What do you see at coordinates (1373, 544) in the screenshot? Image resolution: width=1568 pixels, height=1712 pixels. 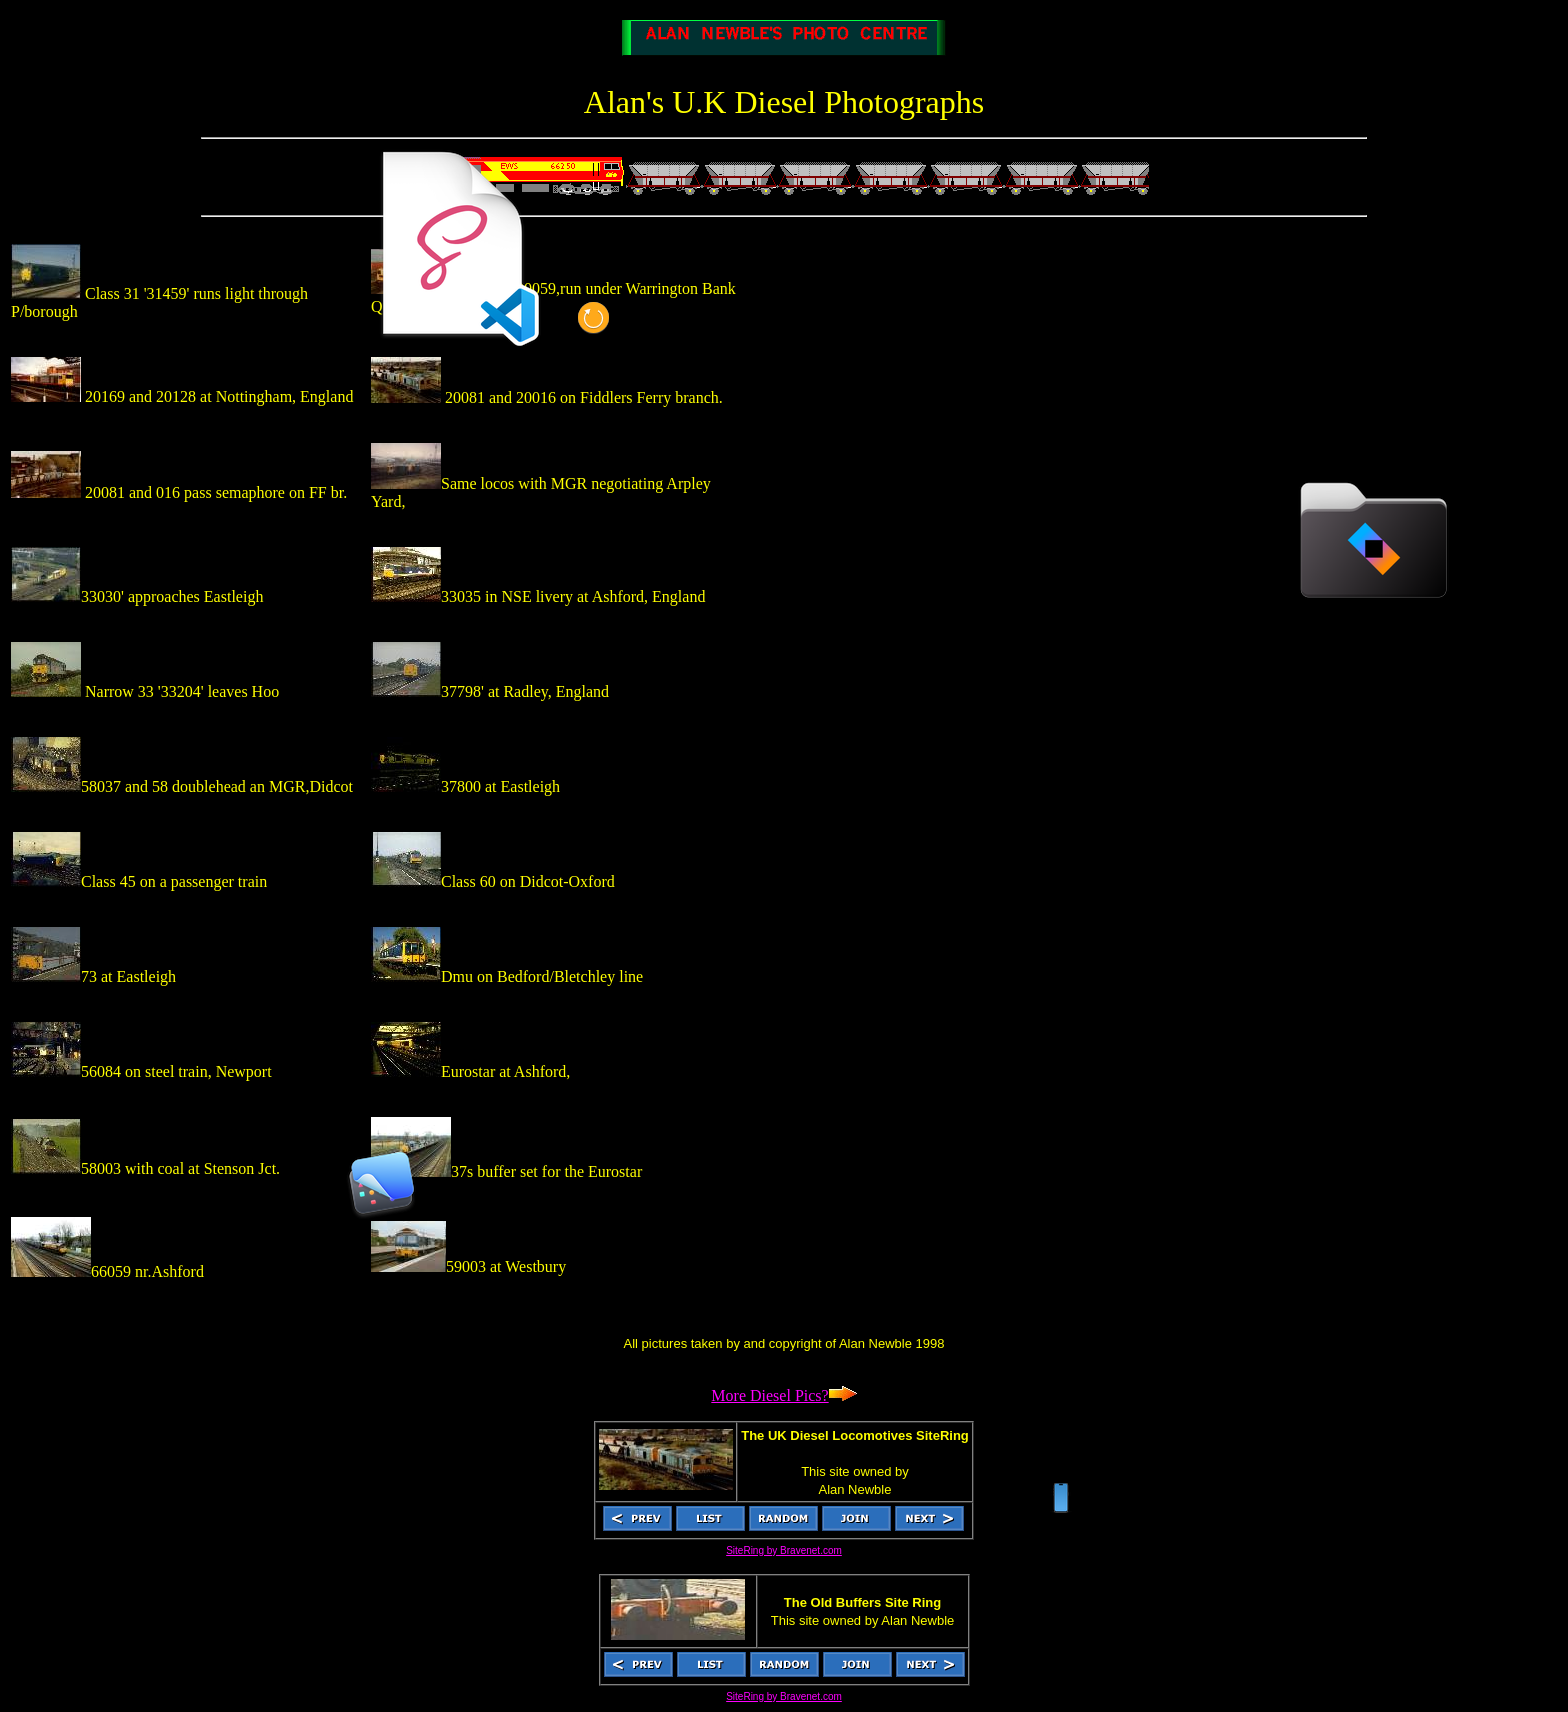 I see `folder containing JetBrains Ktor project files` at bounding box center [1373, 544].